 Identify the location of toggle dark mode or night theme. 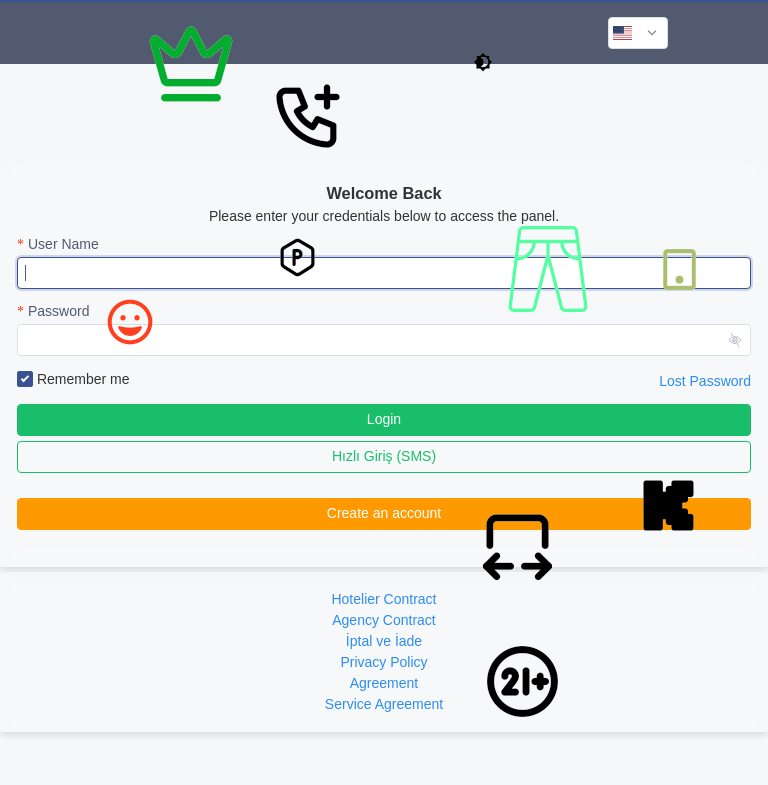
(483, 62).